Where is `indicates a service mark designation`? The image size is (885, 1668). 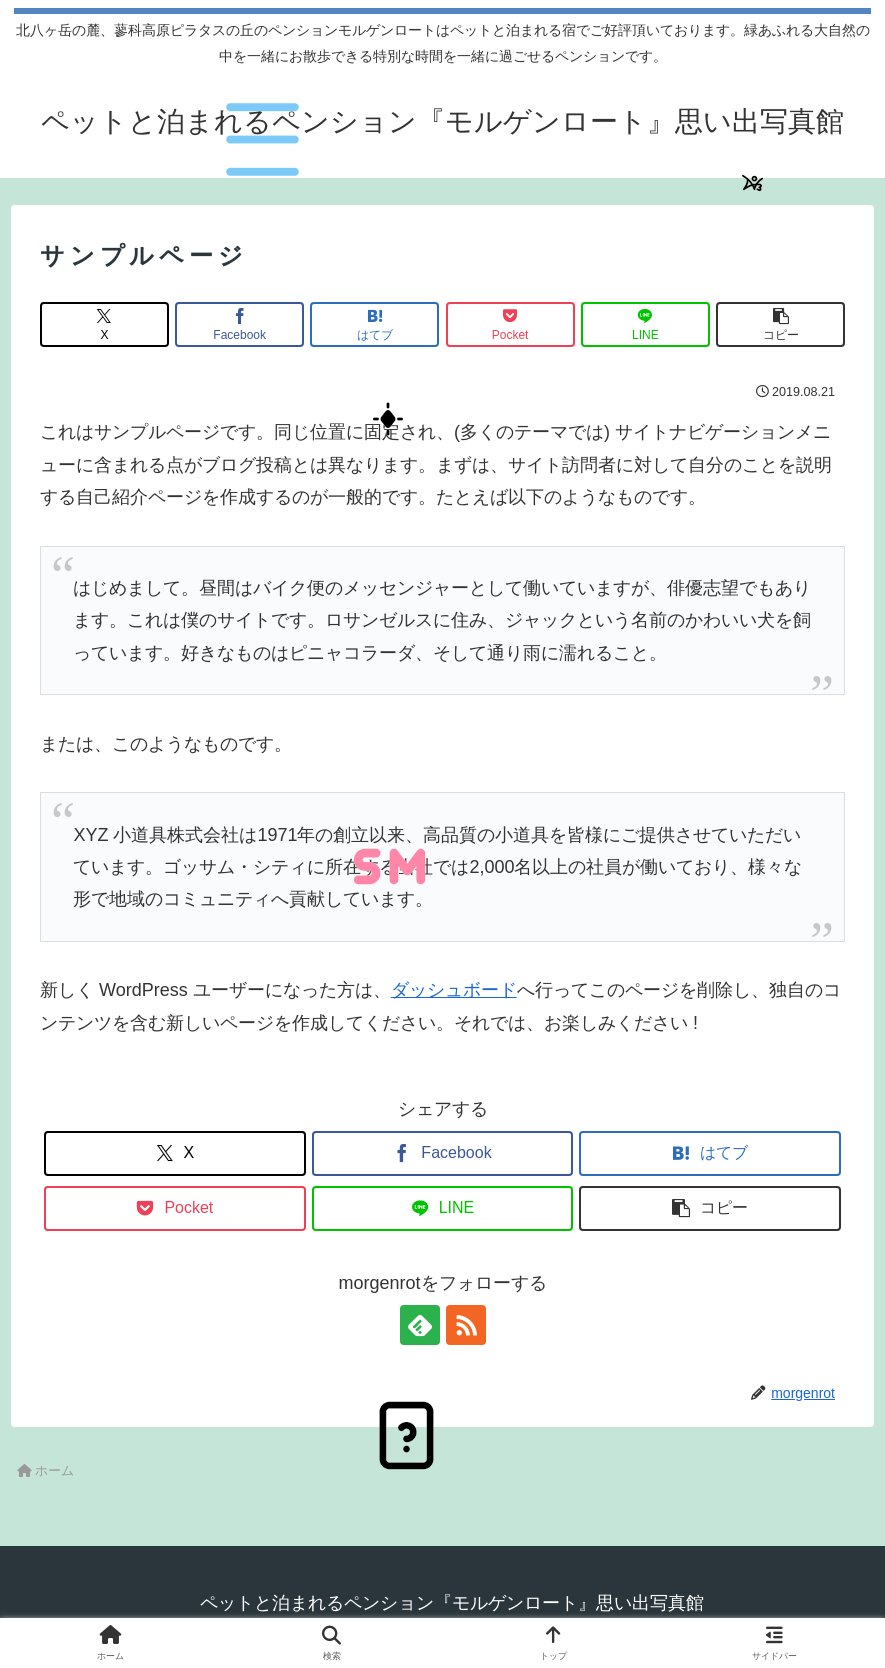 indicates a service mark designation is located at coordinates (389, 866).